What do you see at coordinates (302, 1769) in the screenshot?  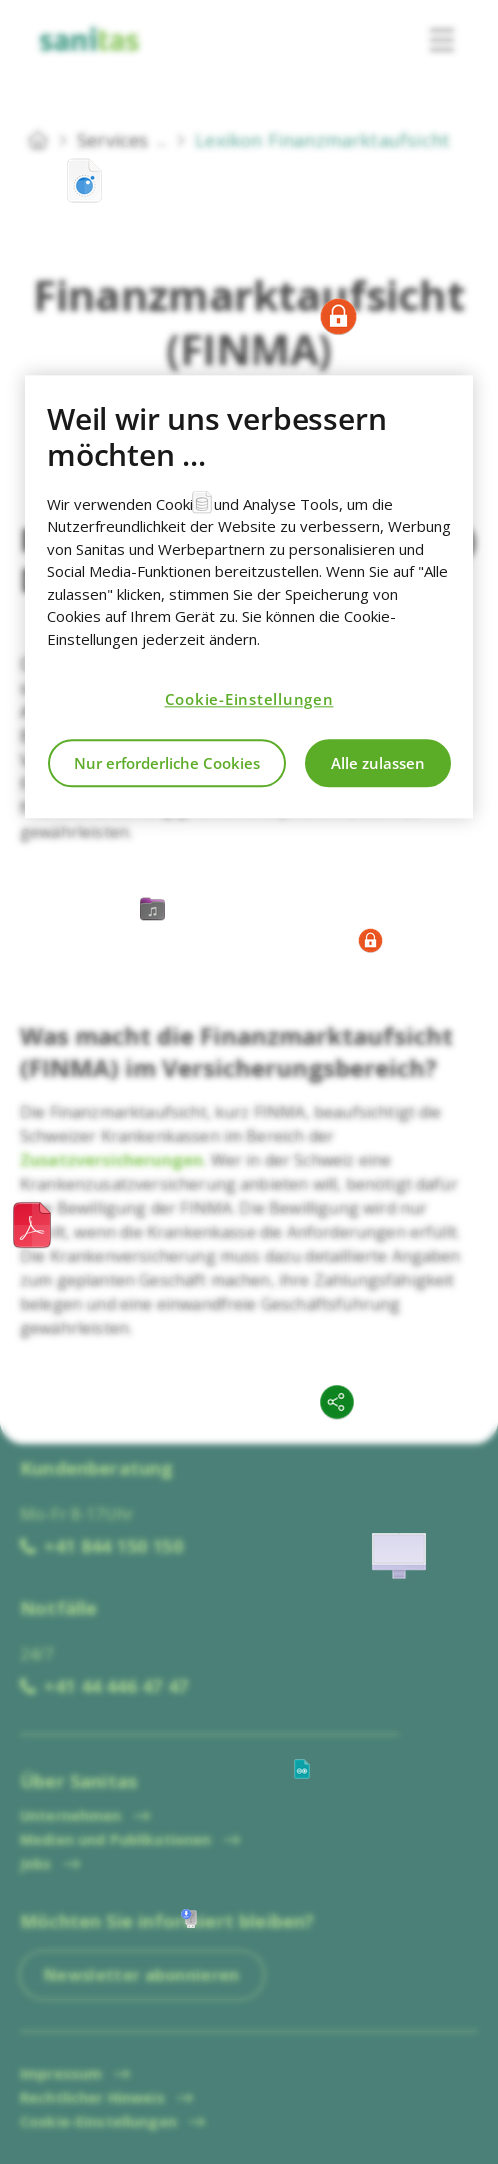 I see `an arduino sketch or code file` at bounding box center [302, 1769].